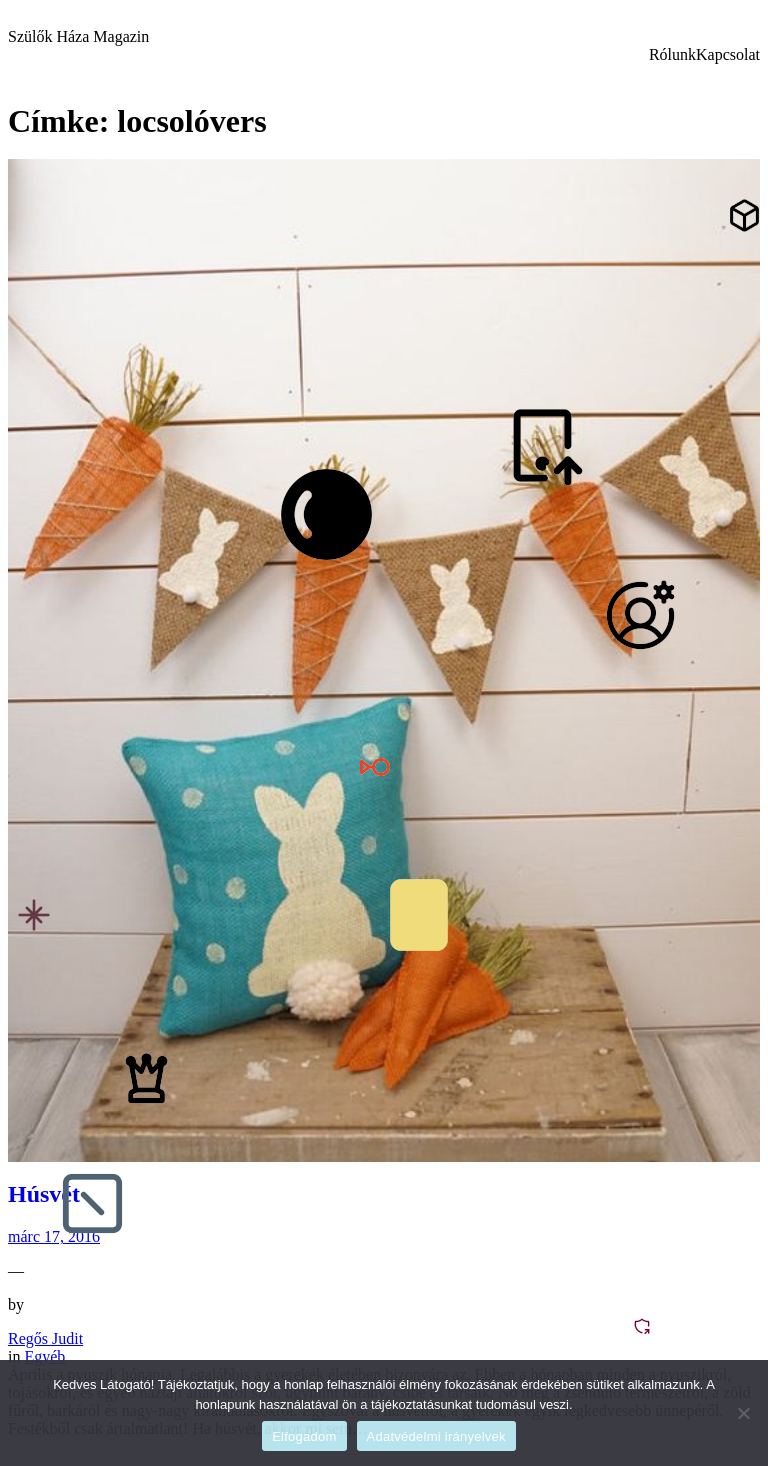 This screenshot has height=1466, width=768. What do you see at coordinates (146, 1079) in the screenshot?
I see `play chess or access chess game` at bounding box center [146, 1079].